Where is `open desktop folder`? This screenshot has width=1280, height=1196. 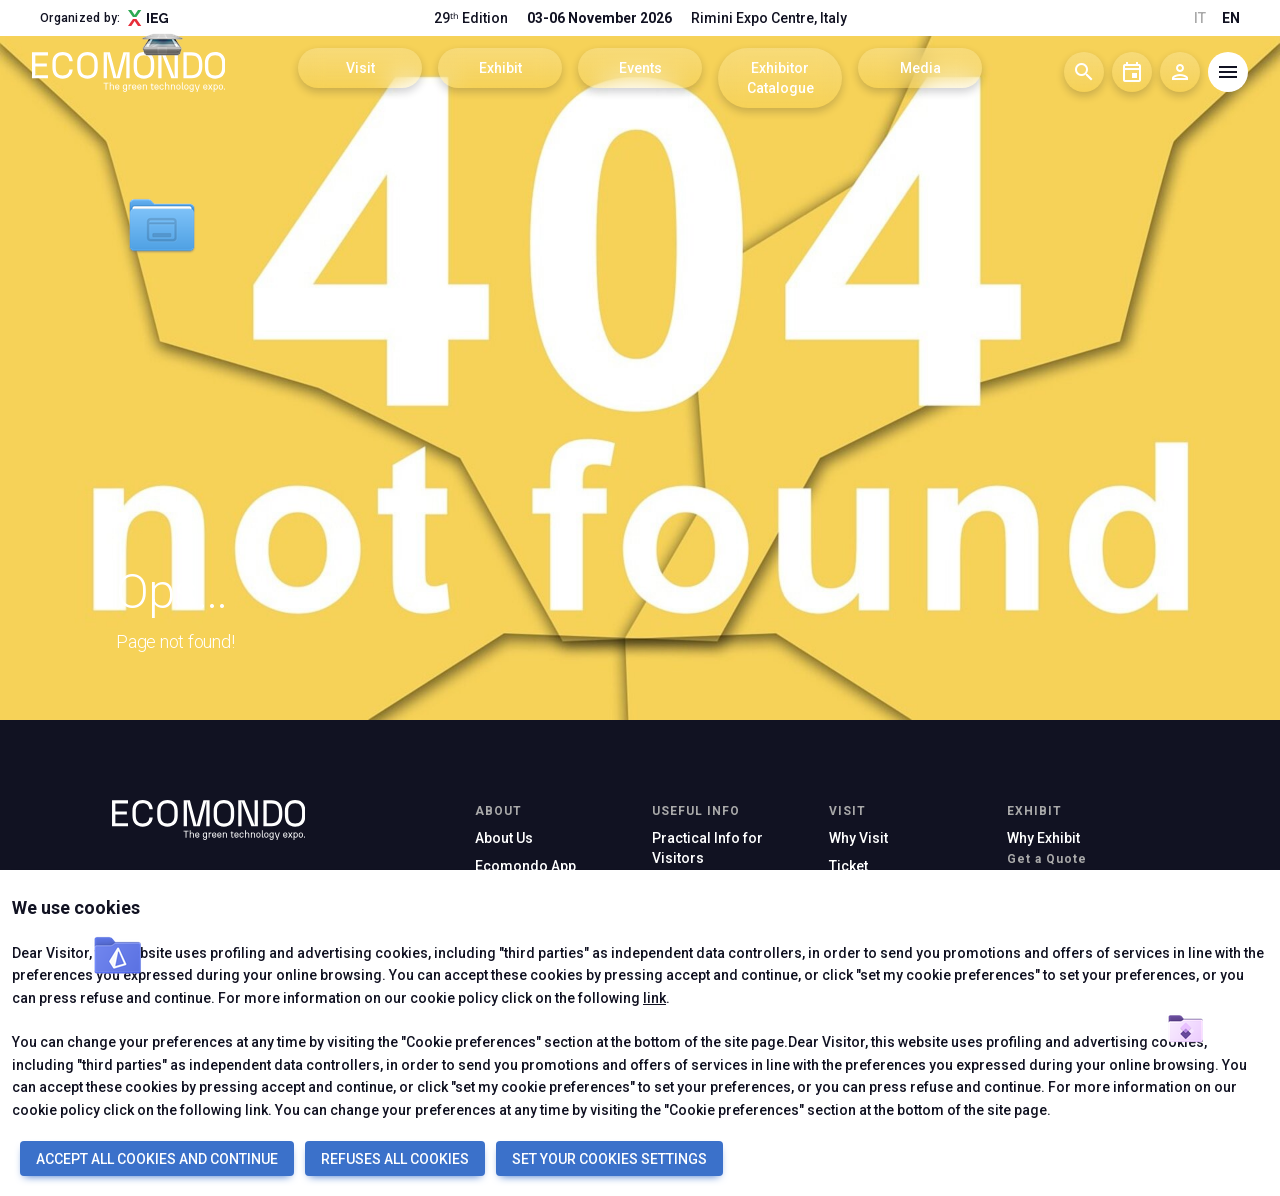
open desktop folder is located at coordinates (162, 225).